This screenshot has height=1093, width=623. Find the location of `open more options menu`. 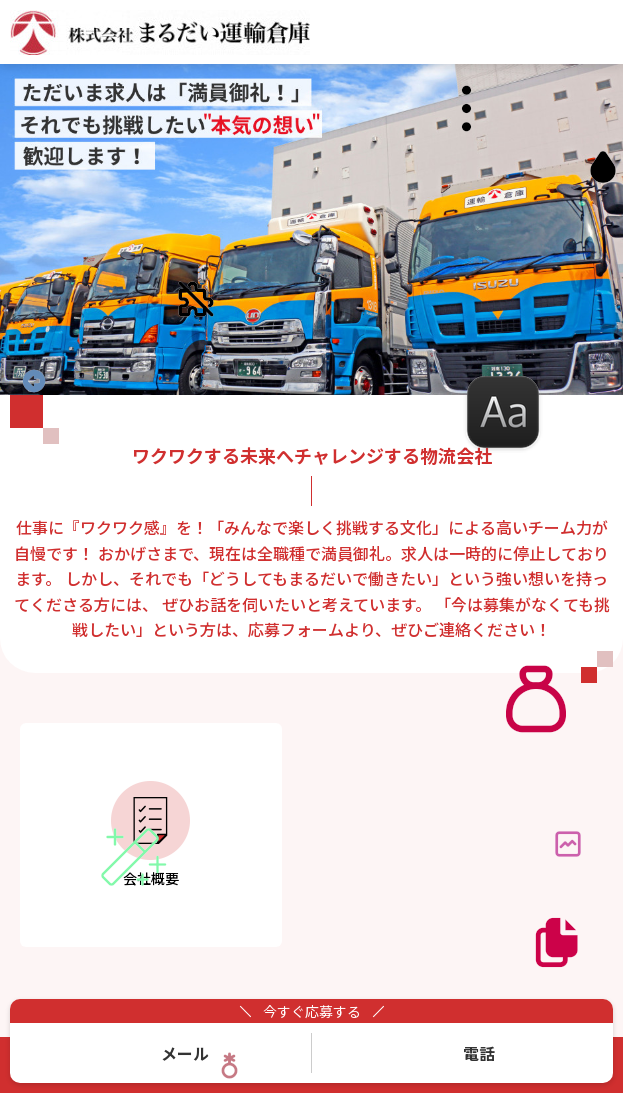

open more options menu is located at coordinates (466, 108).